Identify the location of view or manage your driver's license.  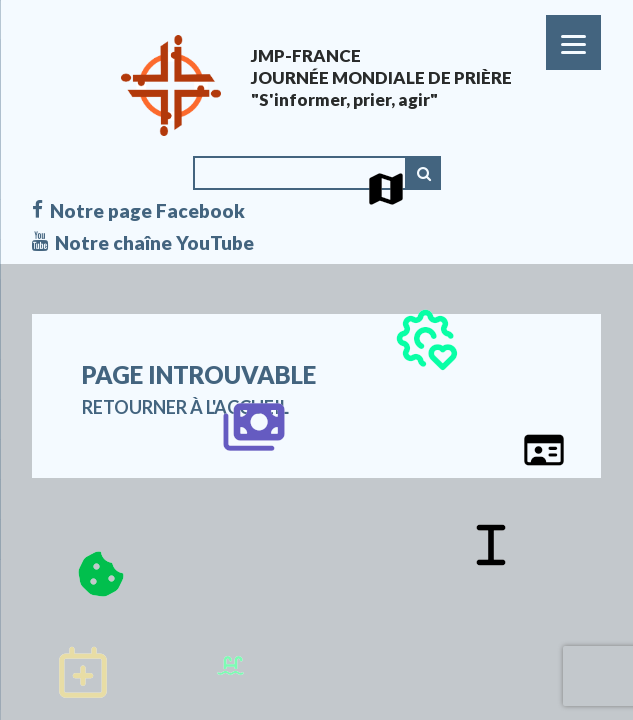
(544, 450).